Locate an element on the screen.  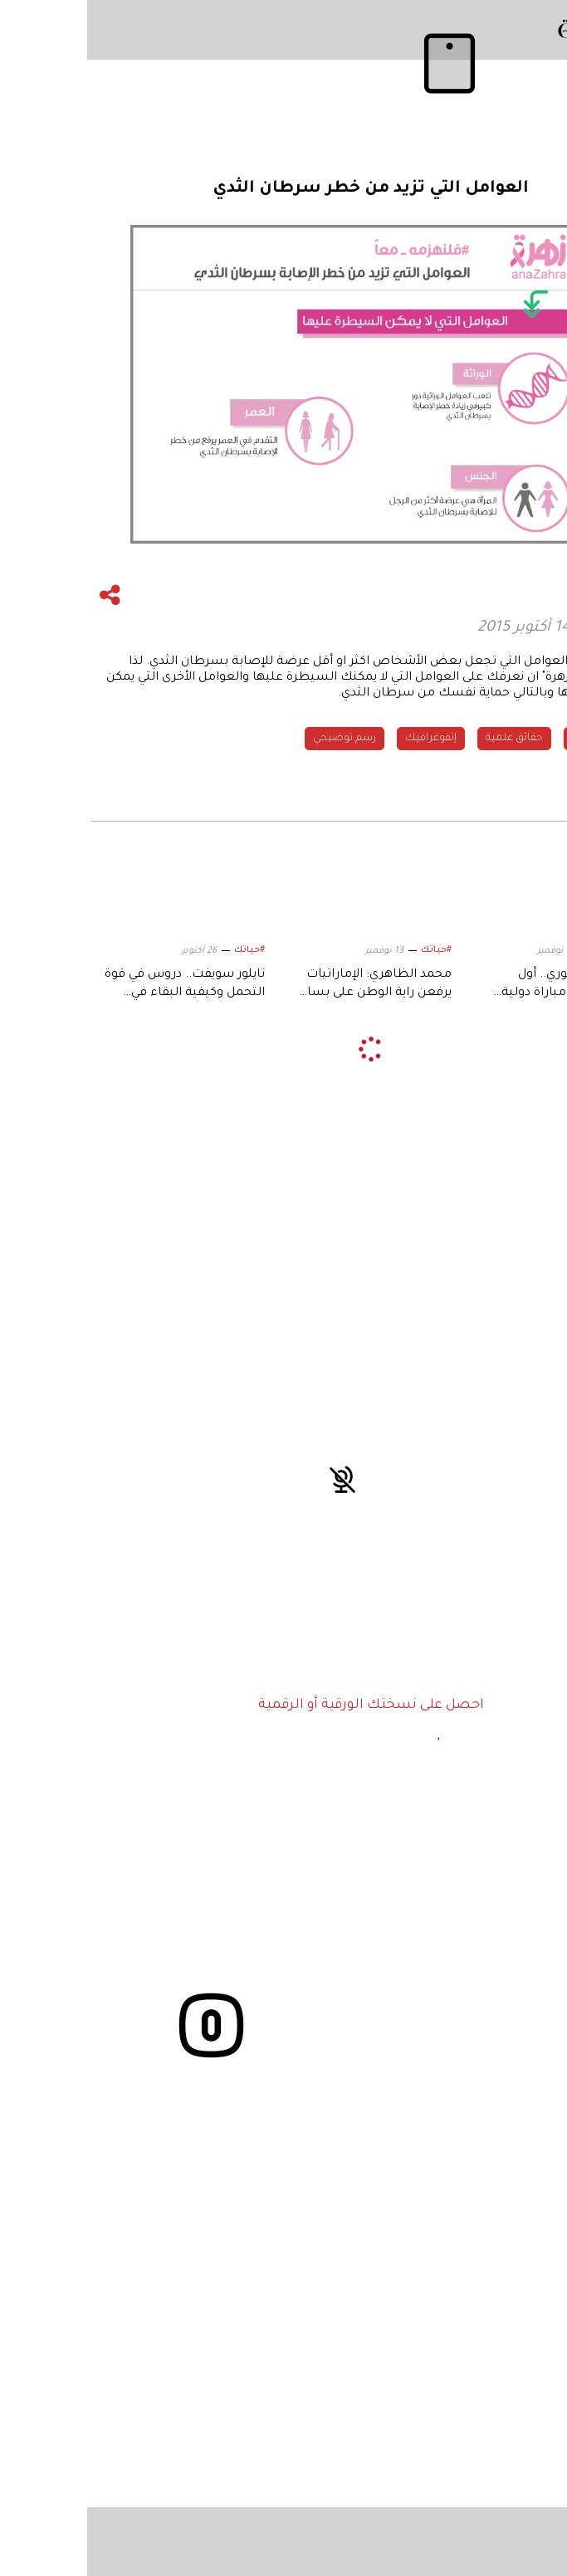
go back and scroll down is located at coordinates (536, 305).